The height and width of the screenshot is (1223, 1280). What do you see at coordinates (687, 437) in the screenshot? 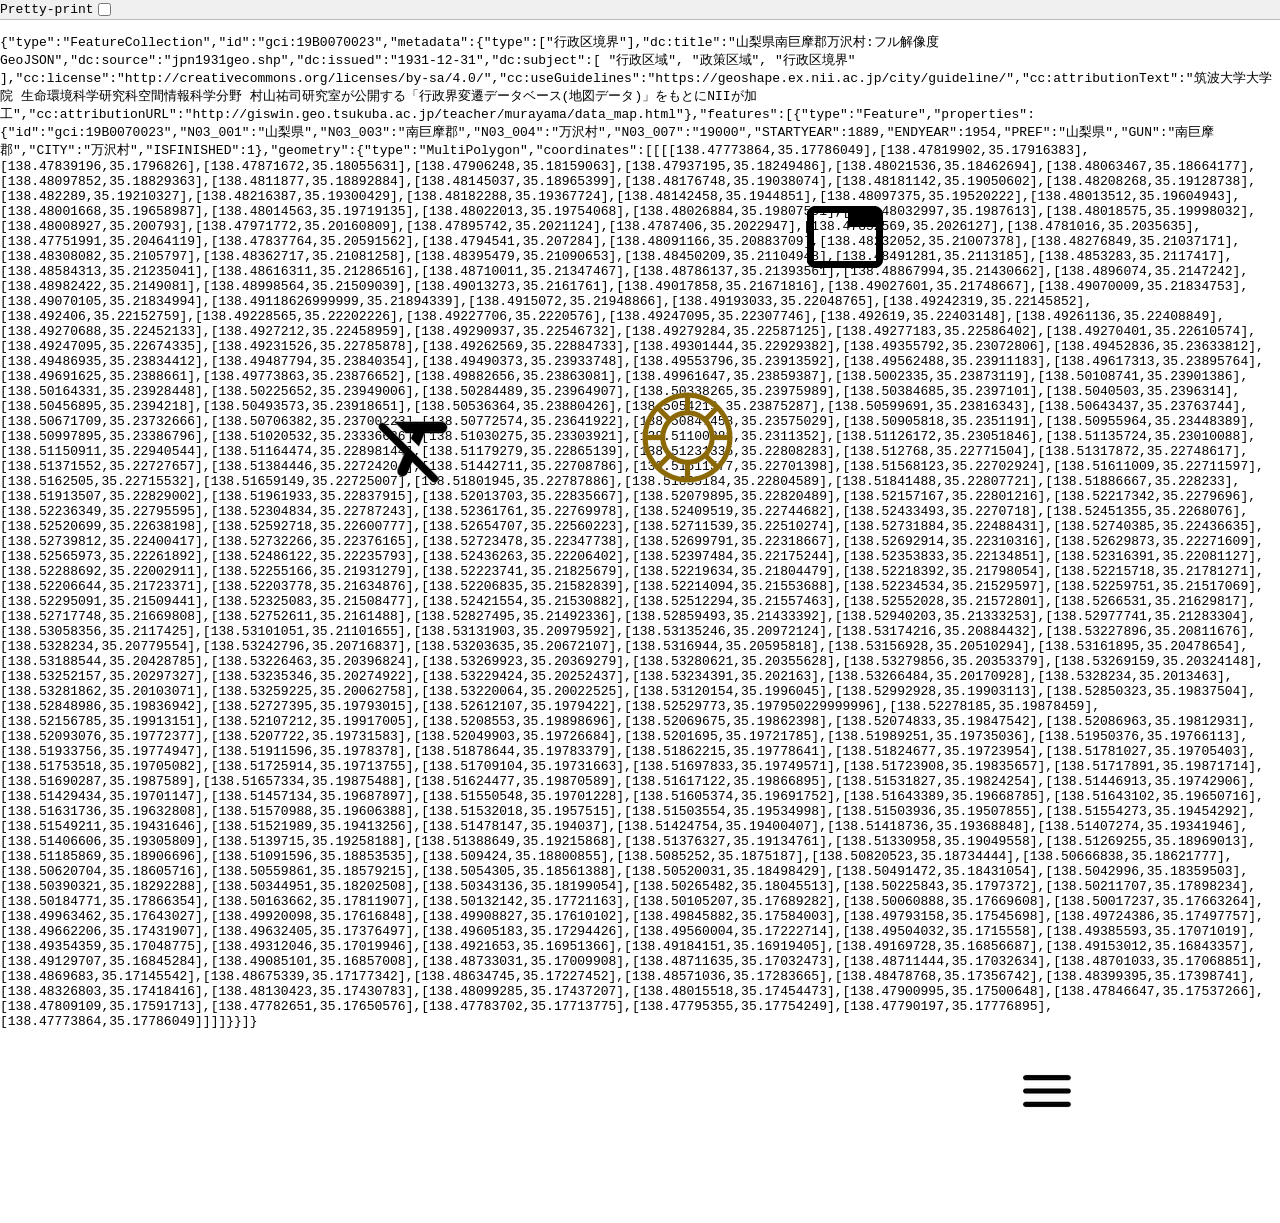
I see `access casino or gambling games` at bounding box center [687, 437].